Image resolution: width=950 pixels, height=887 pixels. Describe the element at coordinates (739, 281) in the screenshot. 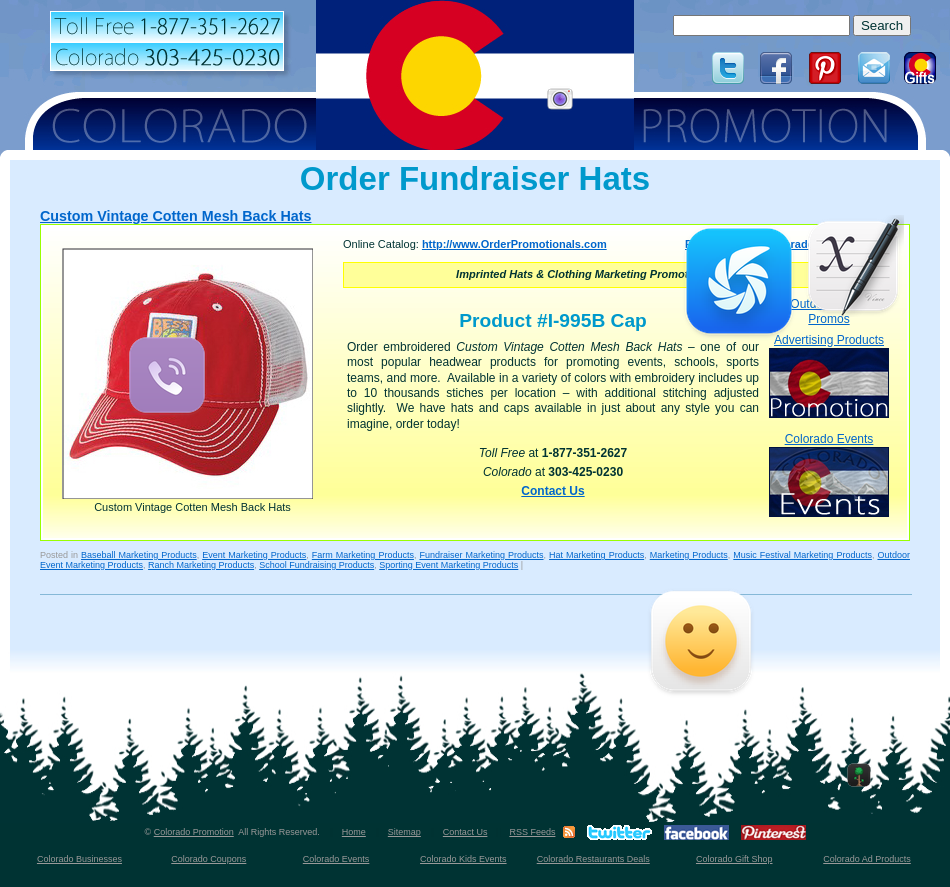

I see `open shutter screenshot tool` at that location.